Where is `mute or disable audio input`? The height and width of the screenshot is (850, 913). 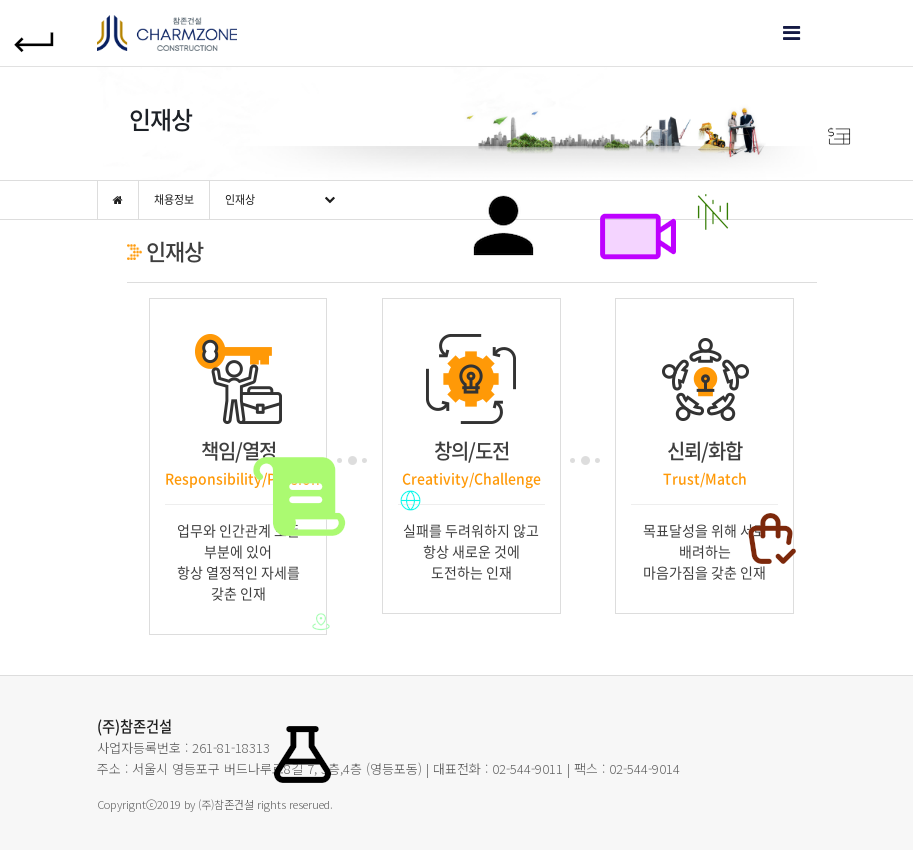 mute or disable audio input is located at coordinates (713, 212).